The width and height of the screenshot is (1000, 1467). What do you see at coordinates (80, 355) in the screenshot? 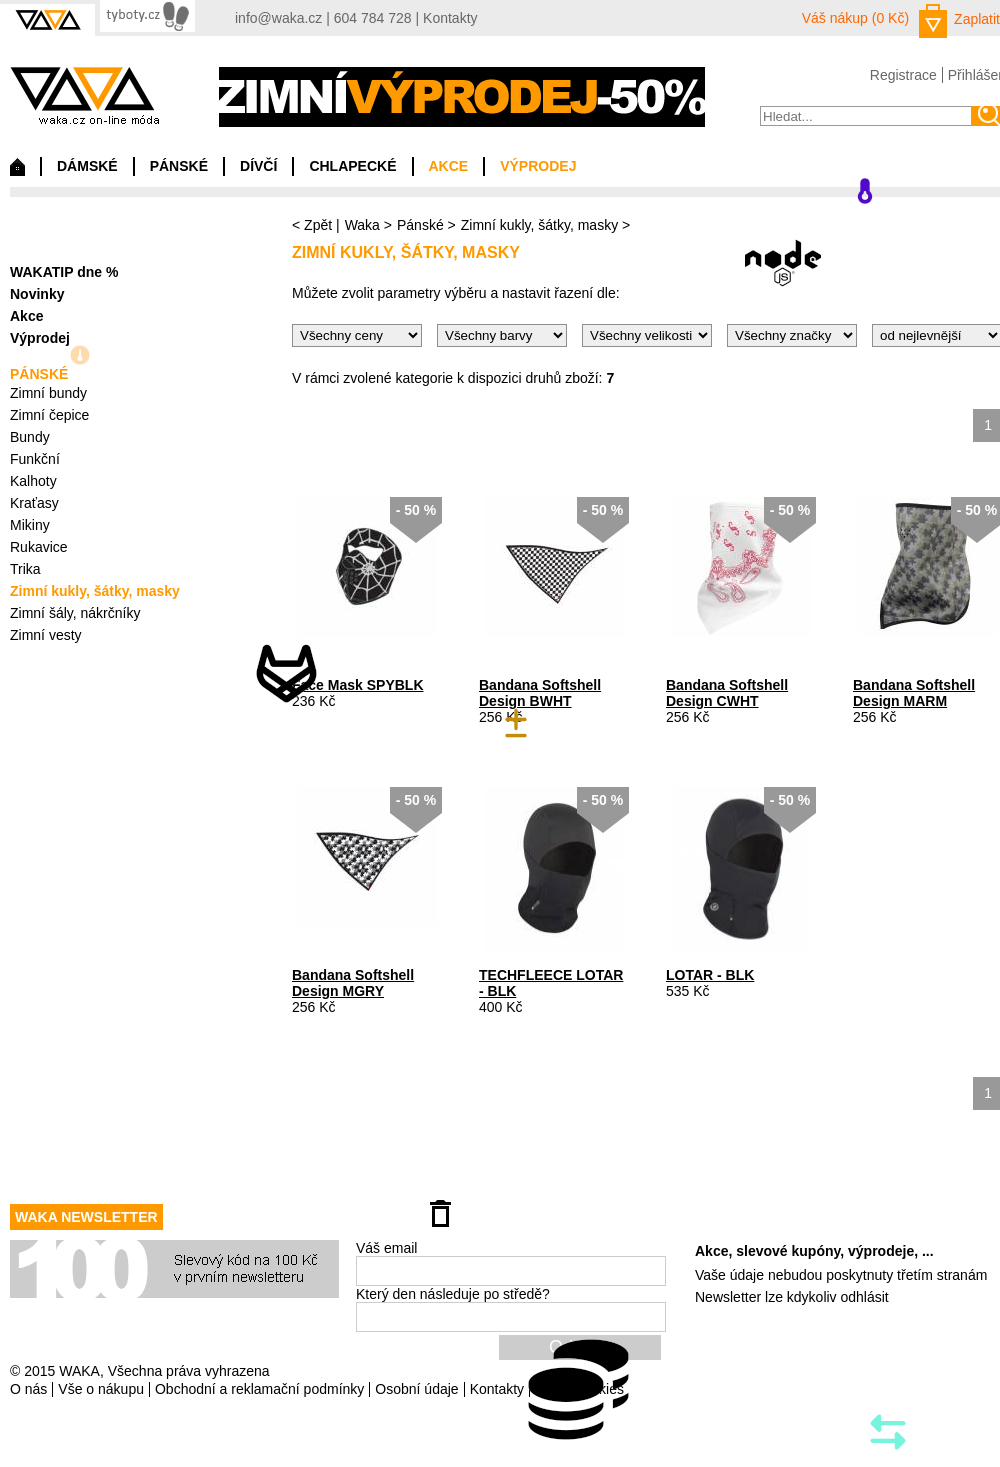
I see `view current speed or performance level` at bounding box center [80, 355].